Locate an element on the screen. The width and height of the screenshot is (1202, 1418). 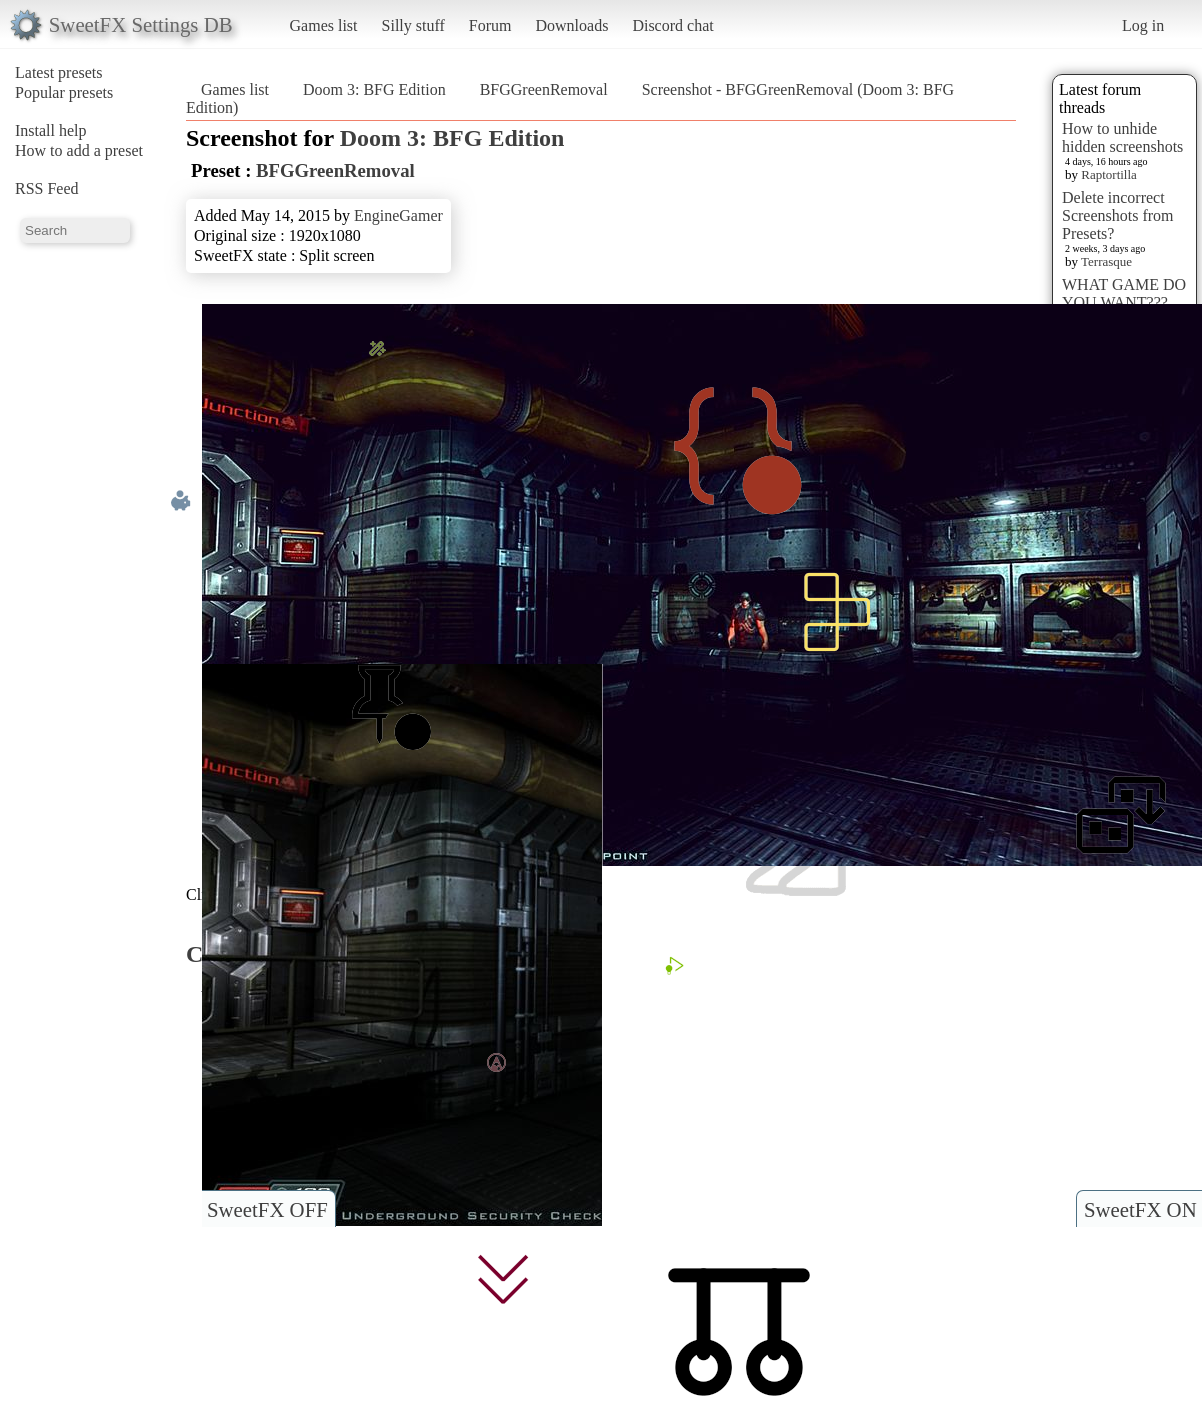
indicates a code block or JSON object with additional information is located at coordinates (733, 446).